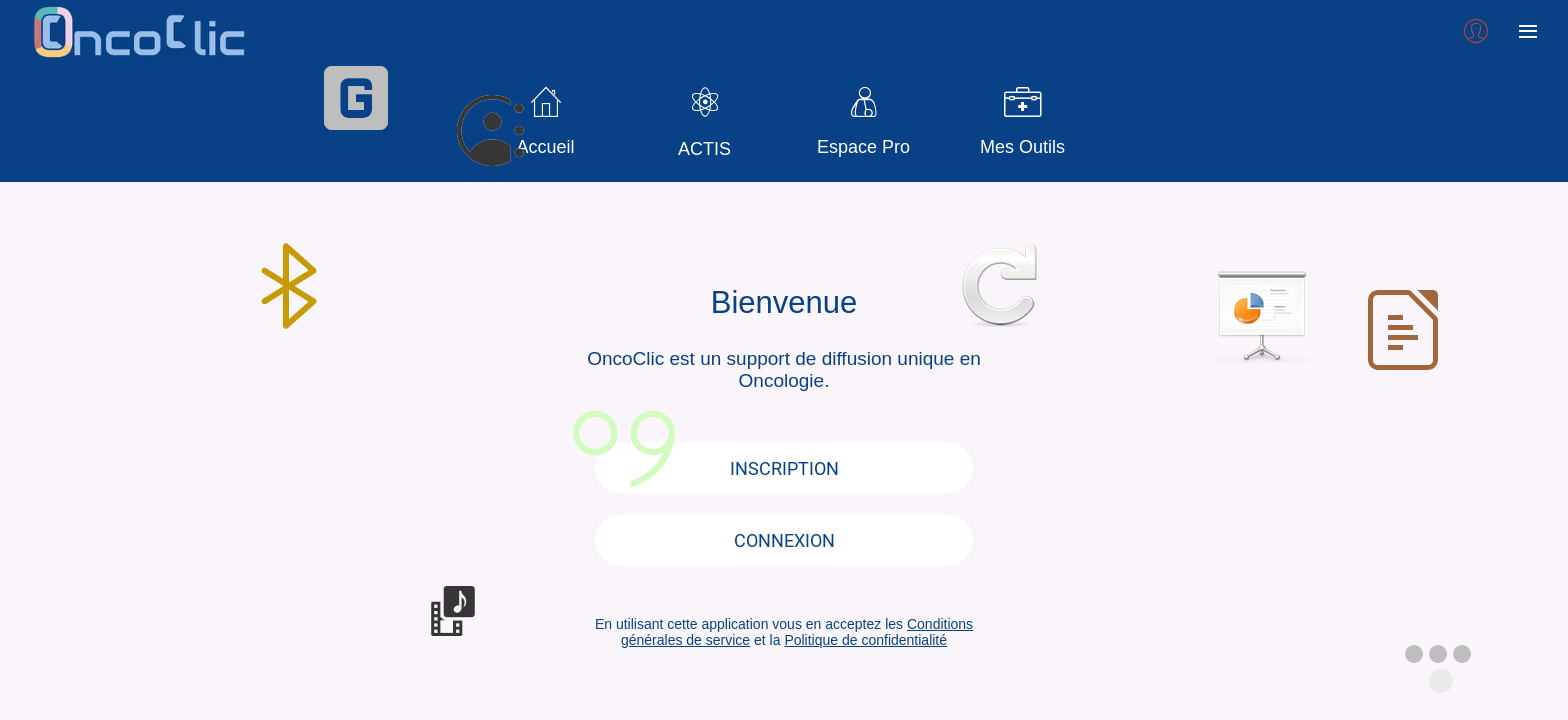 The image size is (1568, 720). Describe the element at coordinates (289, 286) in the screenshot. I see `access bluetooth settings` at that location.